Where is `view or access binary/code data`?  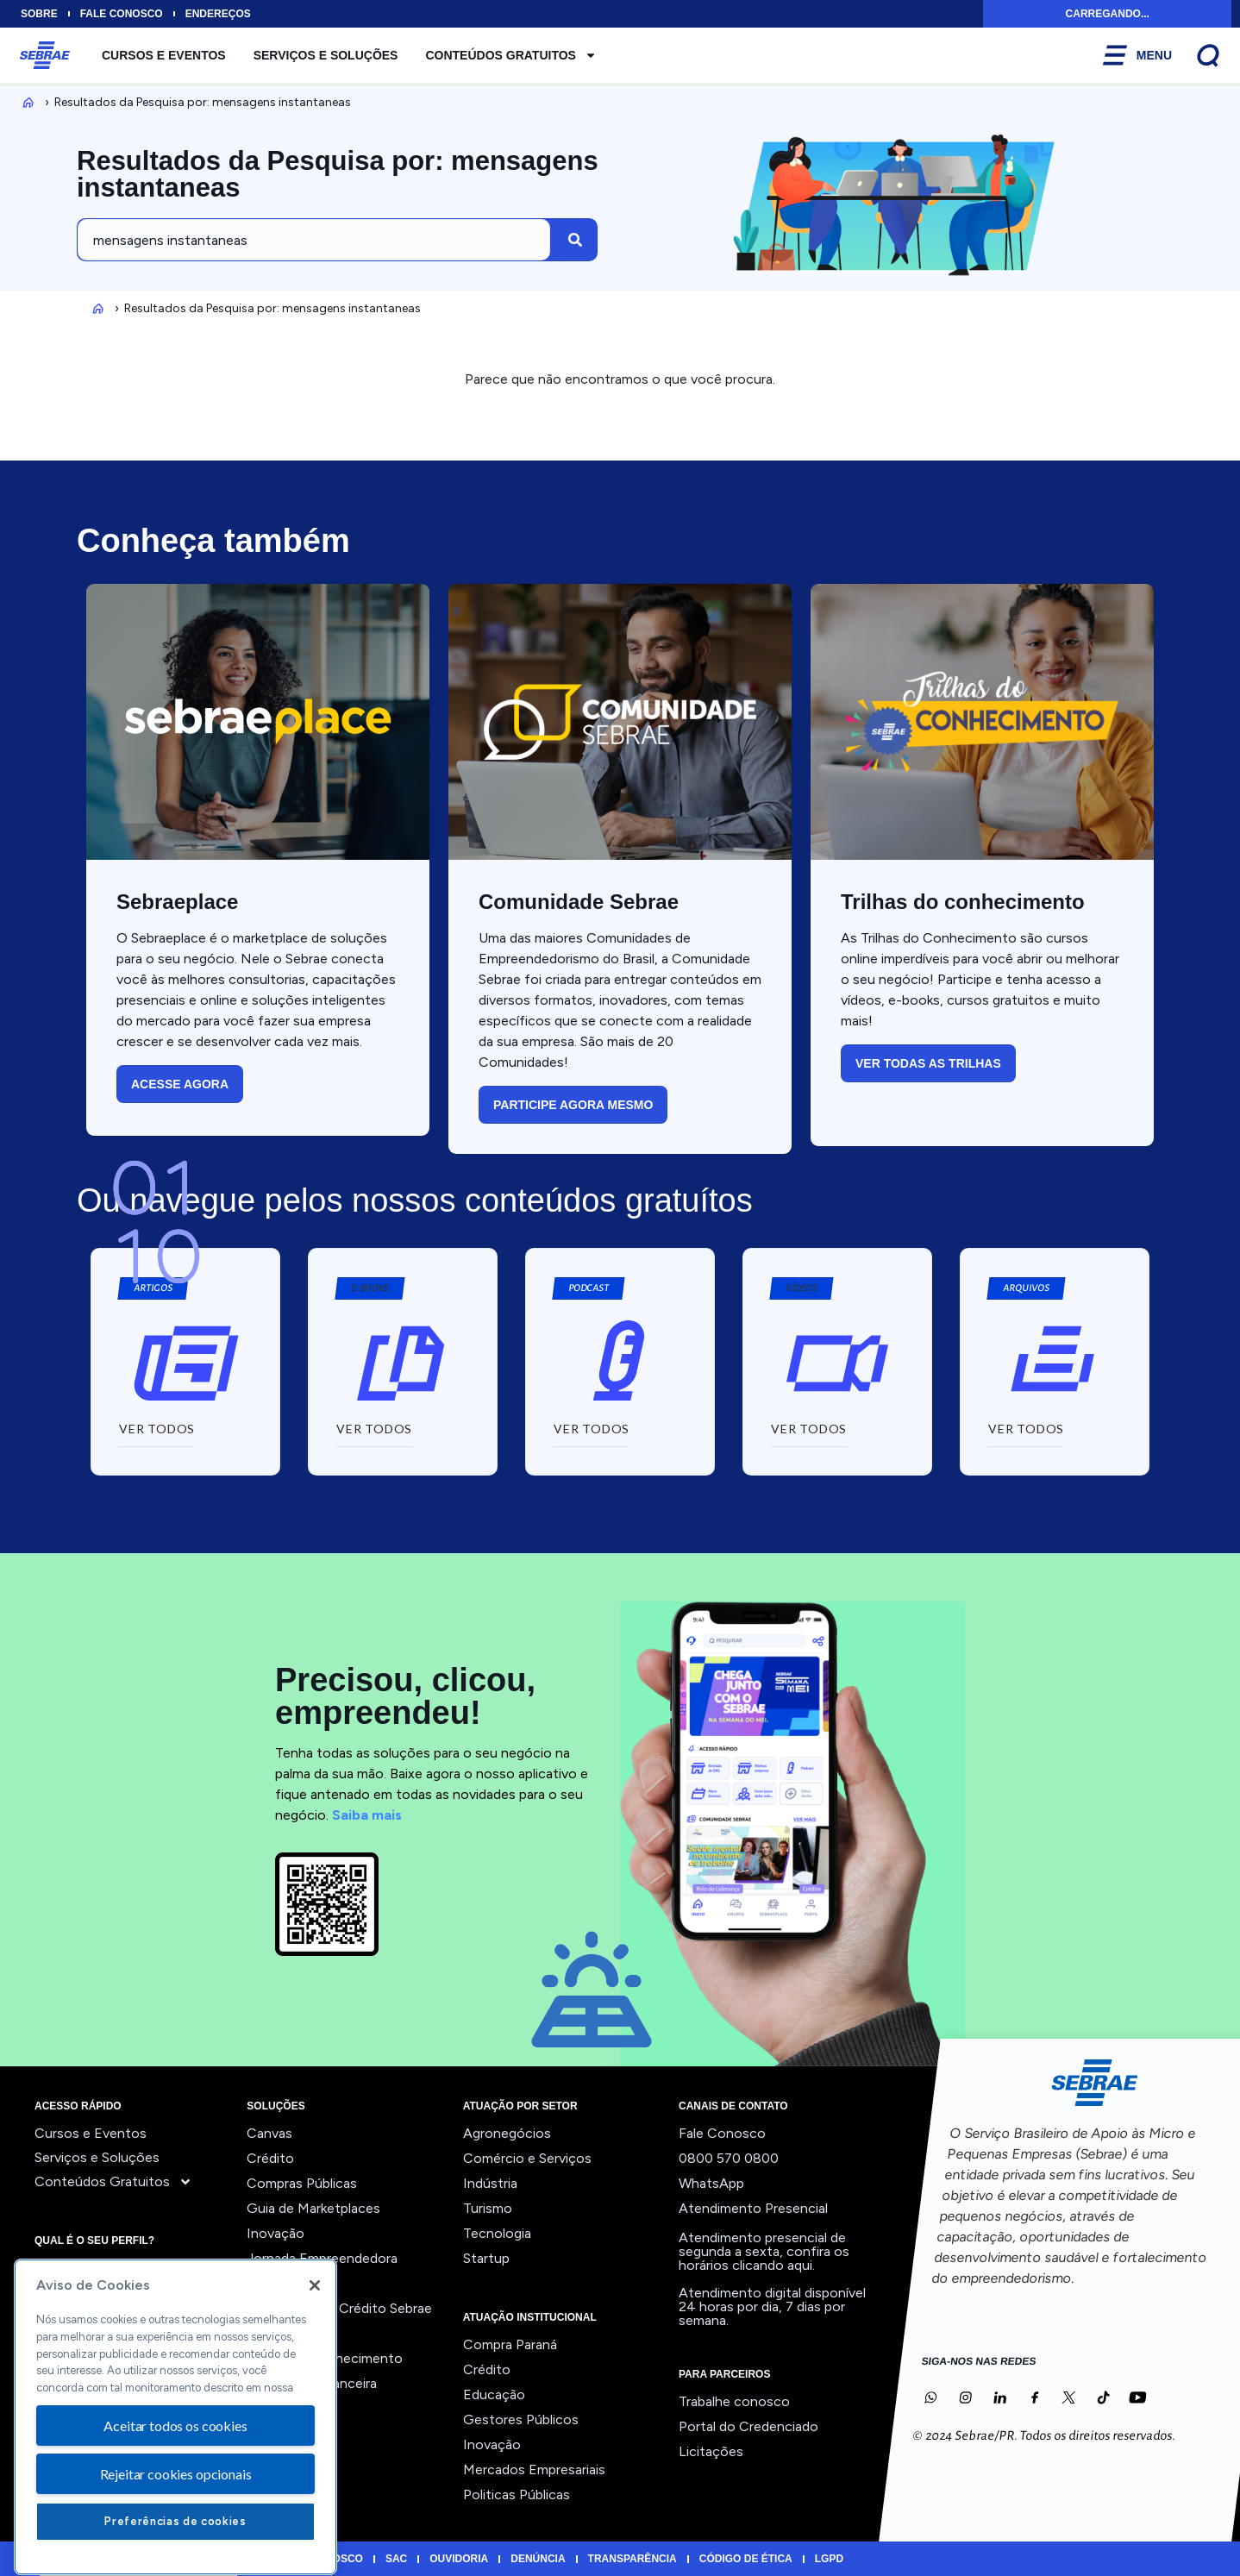
view or access binary/code data is located at coordinates (155, 1222).